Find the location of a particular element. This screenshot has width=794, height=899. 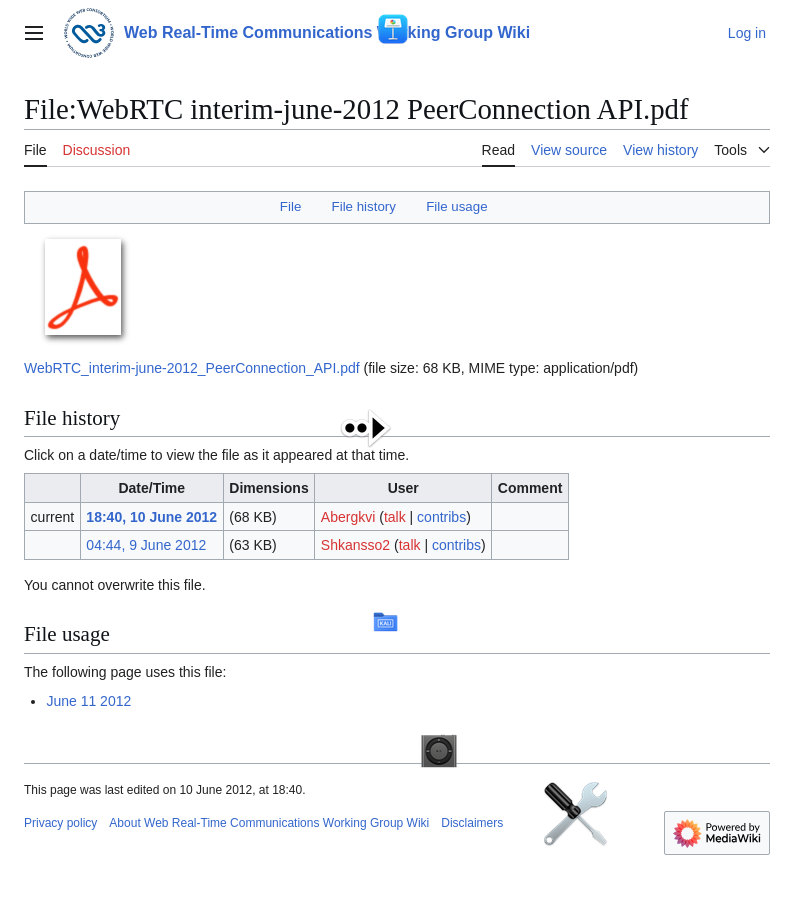

navigate forward in browser or file history is located at coordinates (363, 429).